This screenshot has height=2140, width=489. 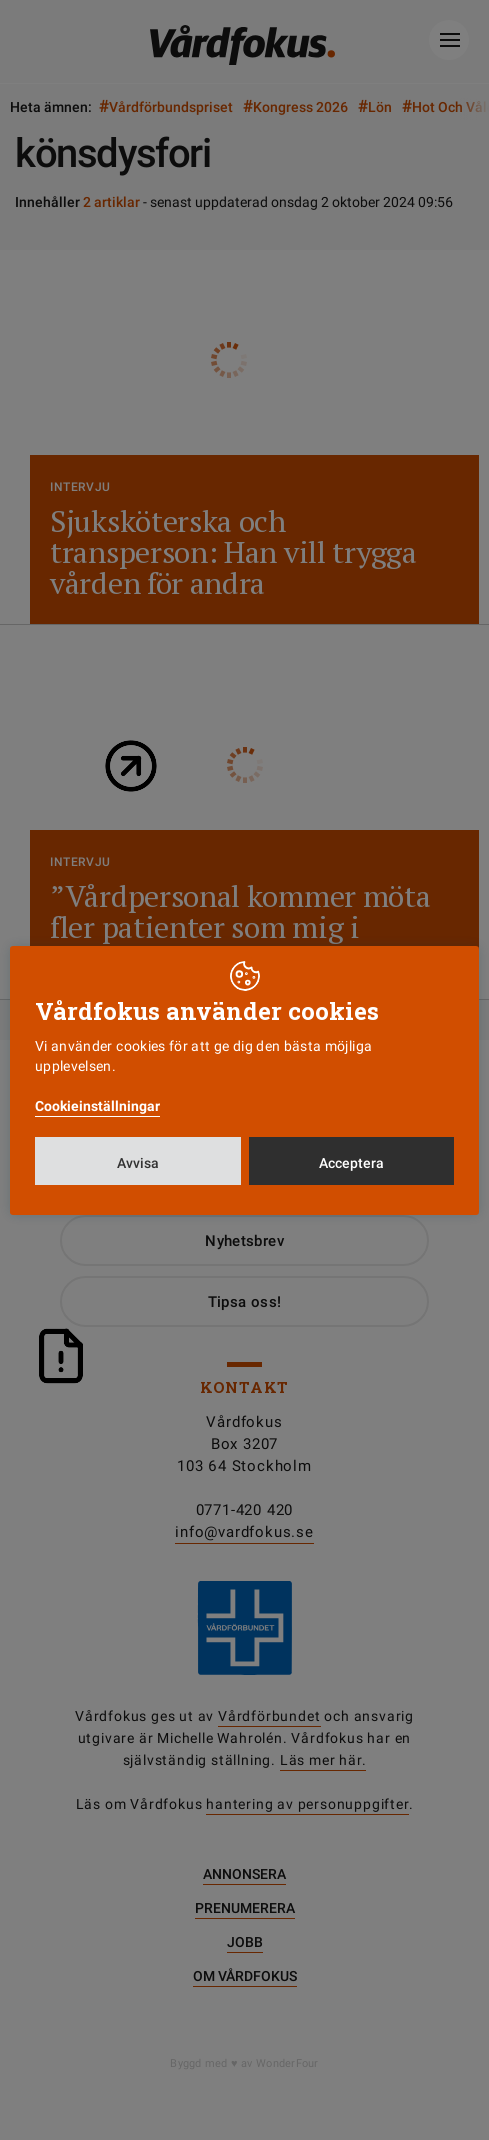 I want to click on open link in new tab or window, so click(x=131, y=766).